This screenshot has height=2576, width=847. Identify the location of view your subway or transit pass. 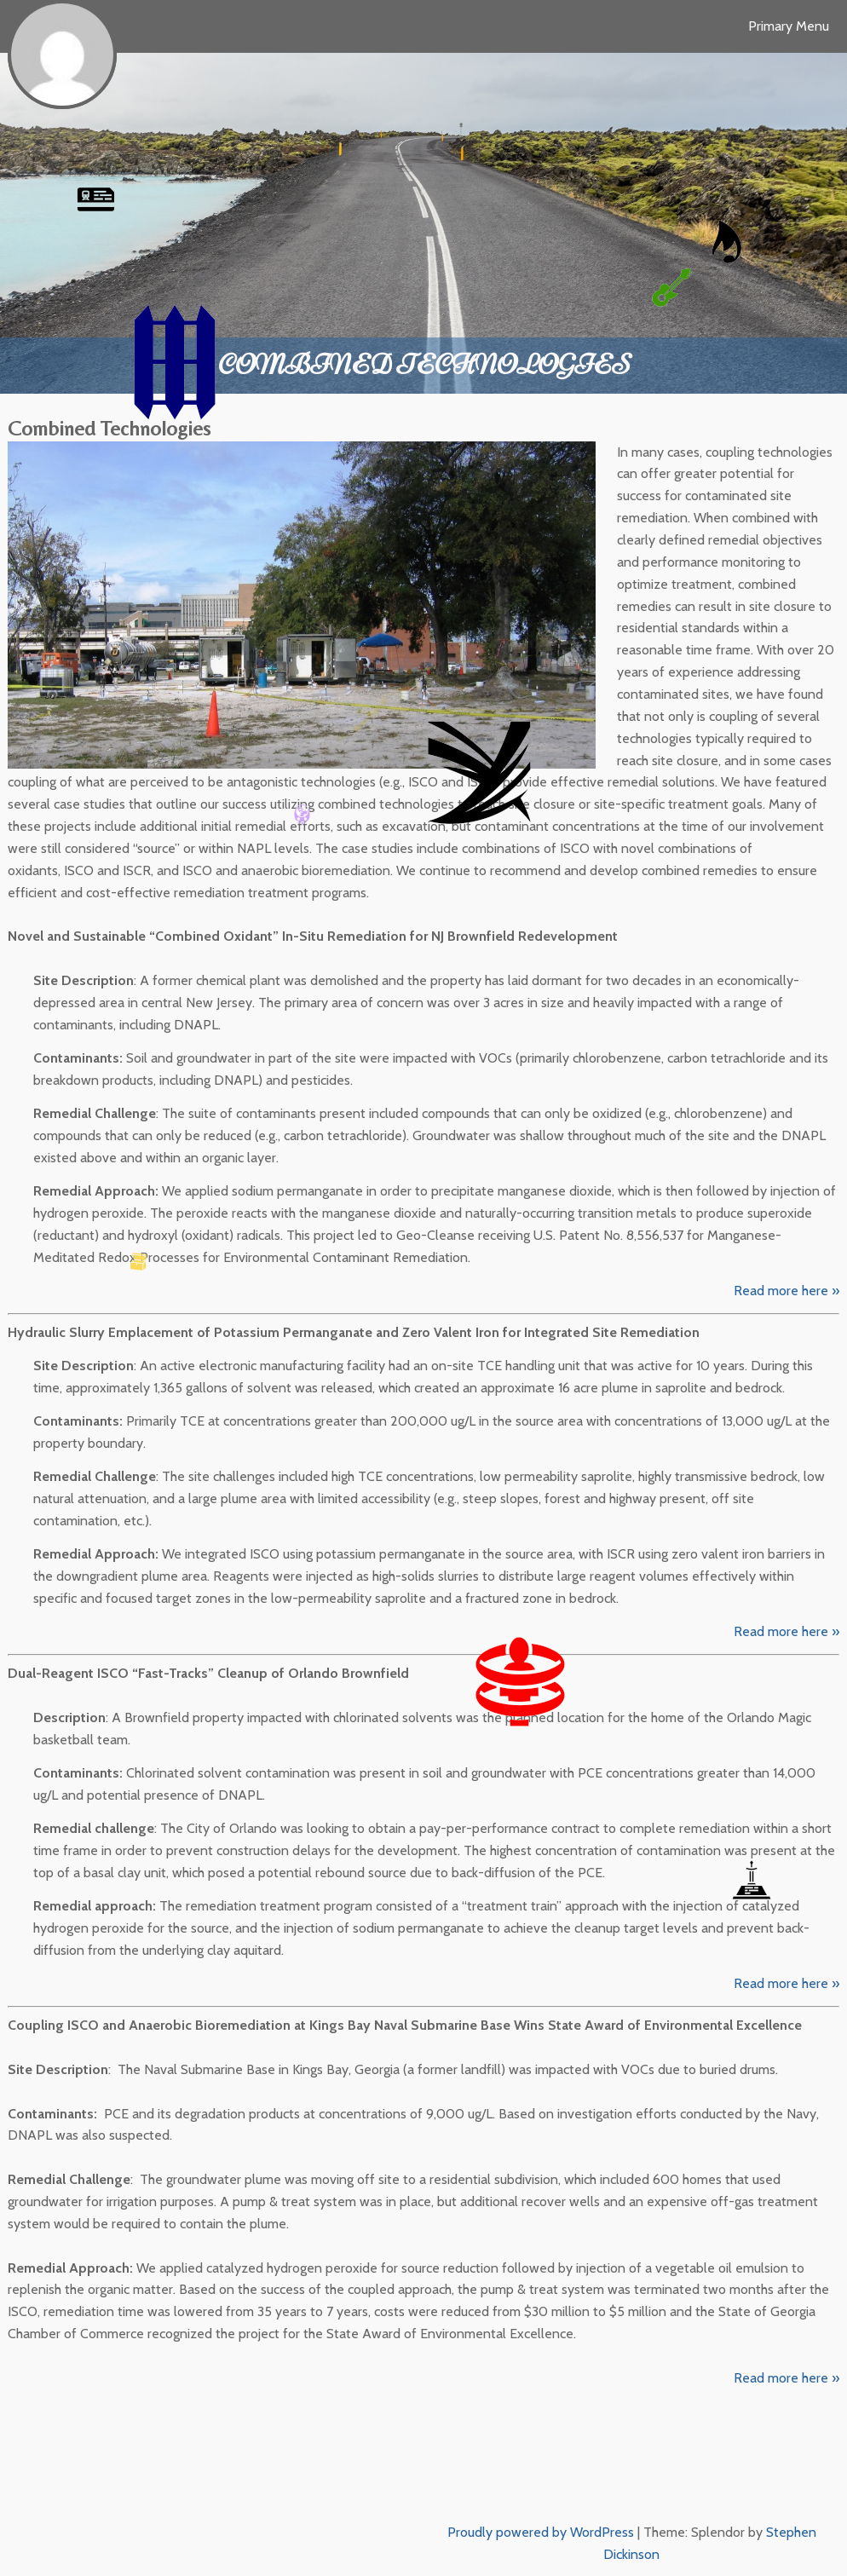
(95, 199).